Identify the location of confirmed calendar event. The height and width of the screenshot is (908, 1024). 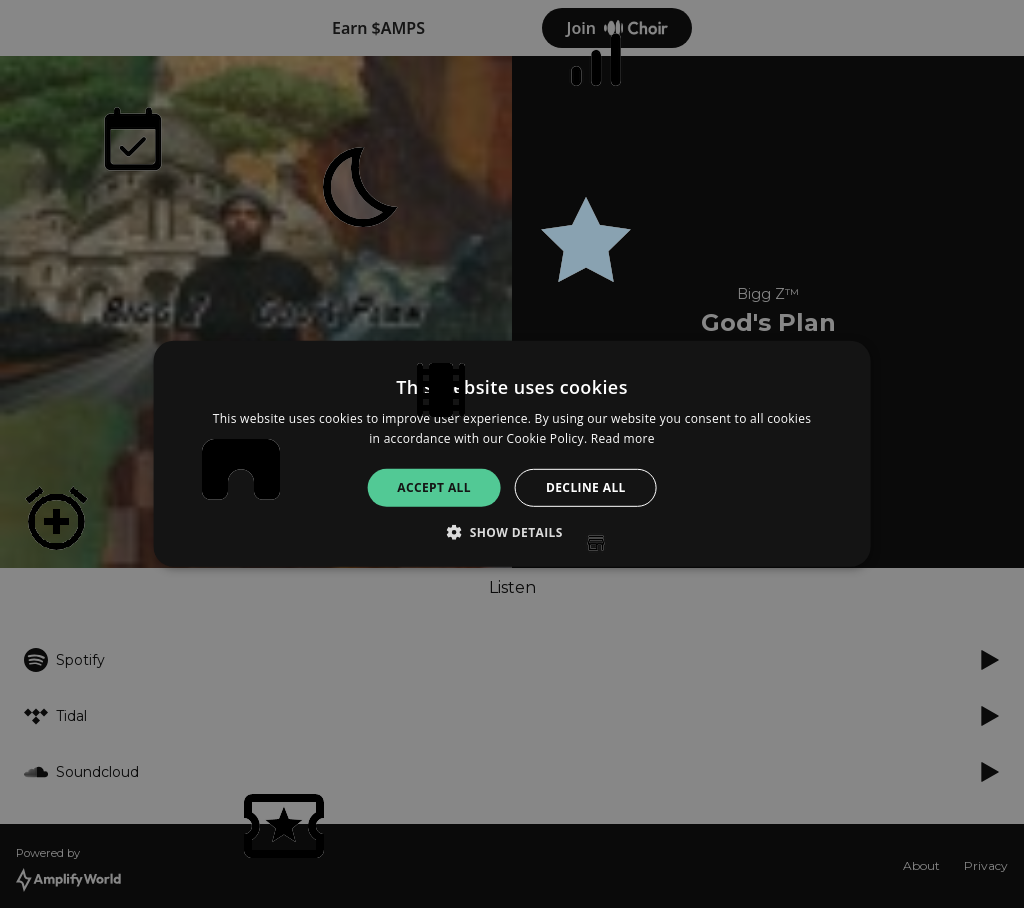
(133, 142).